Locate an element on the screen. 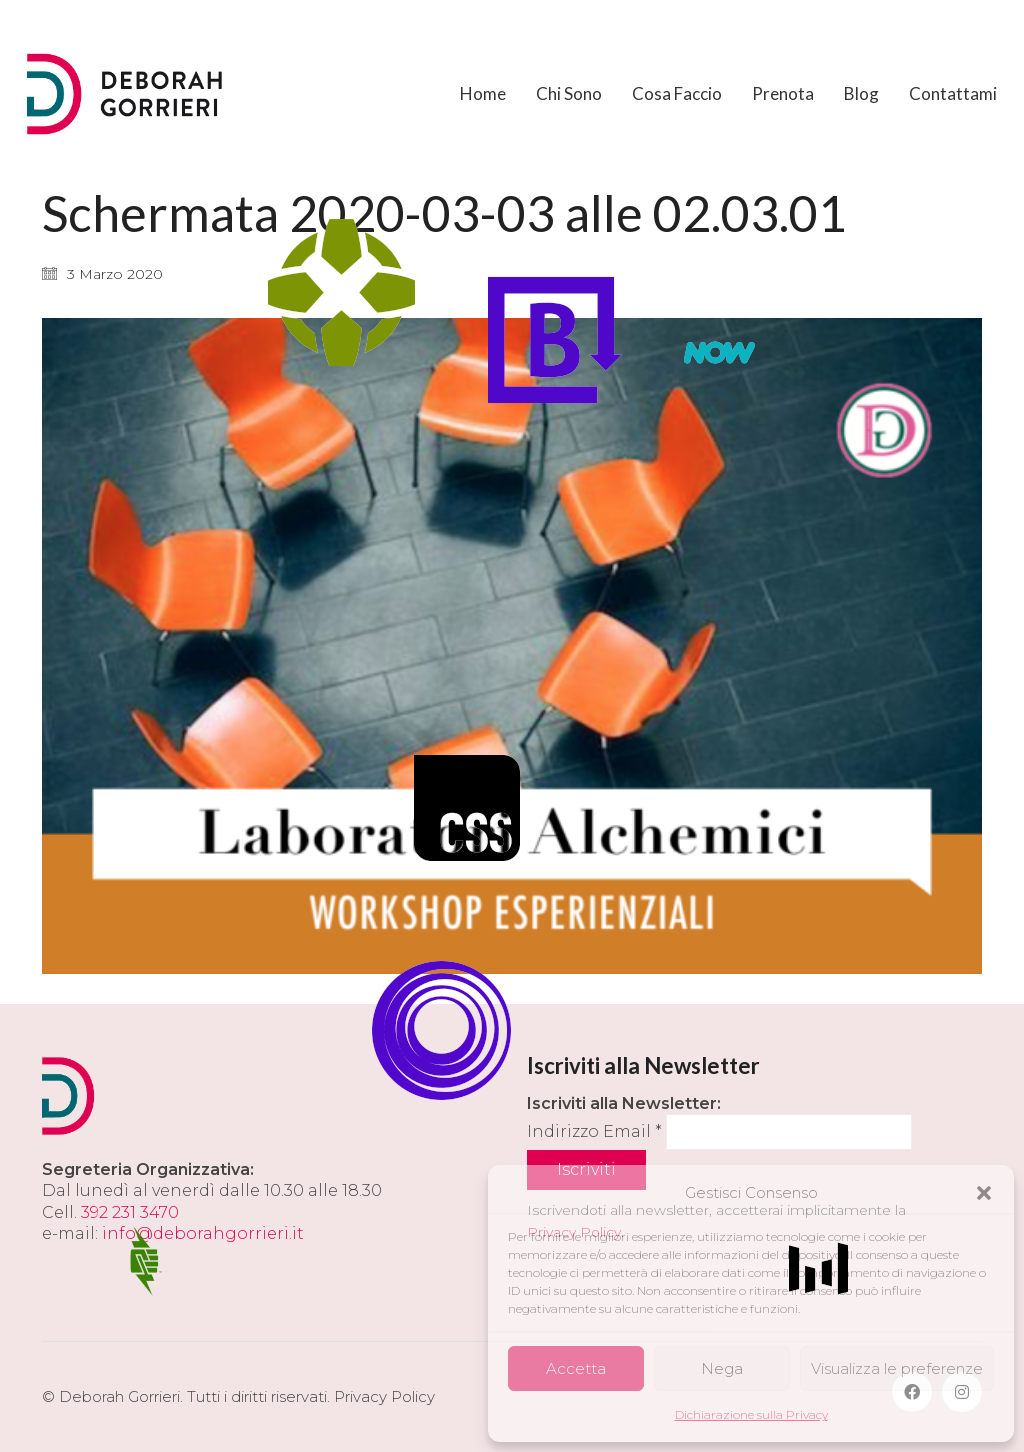 The image size is (1024, 1452). CSS programming language logo is located at coordinates (467, 808).